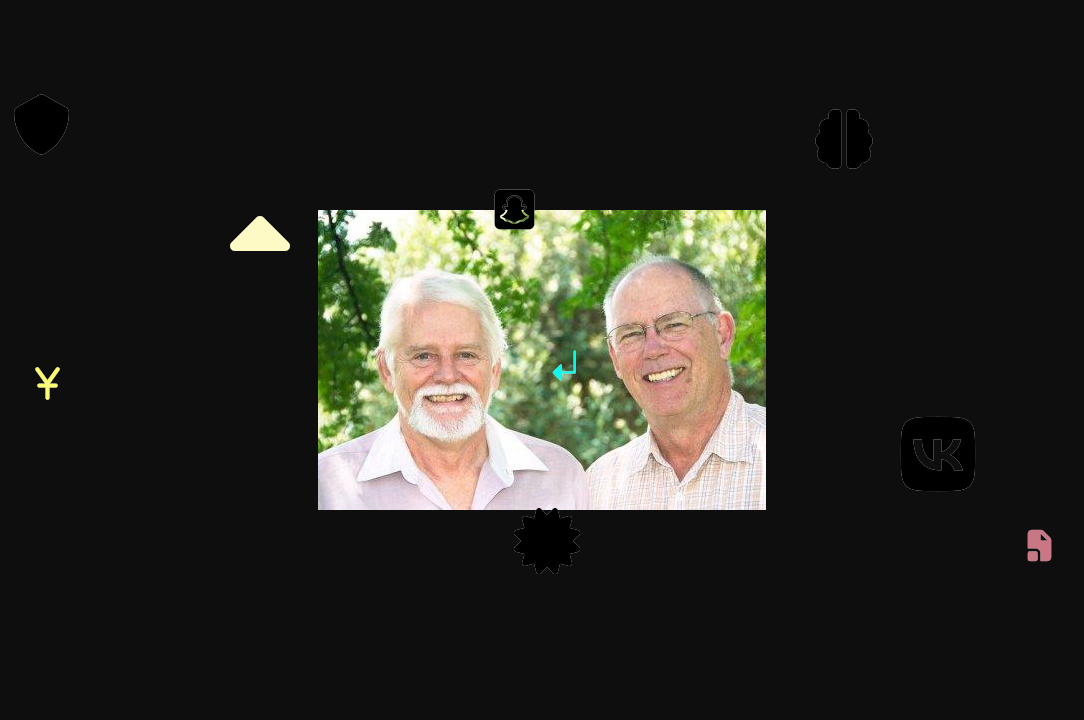 The width and height of the screenshot is (1084, 720). I want to click on sort items in ascending order, so click(260, 256).